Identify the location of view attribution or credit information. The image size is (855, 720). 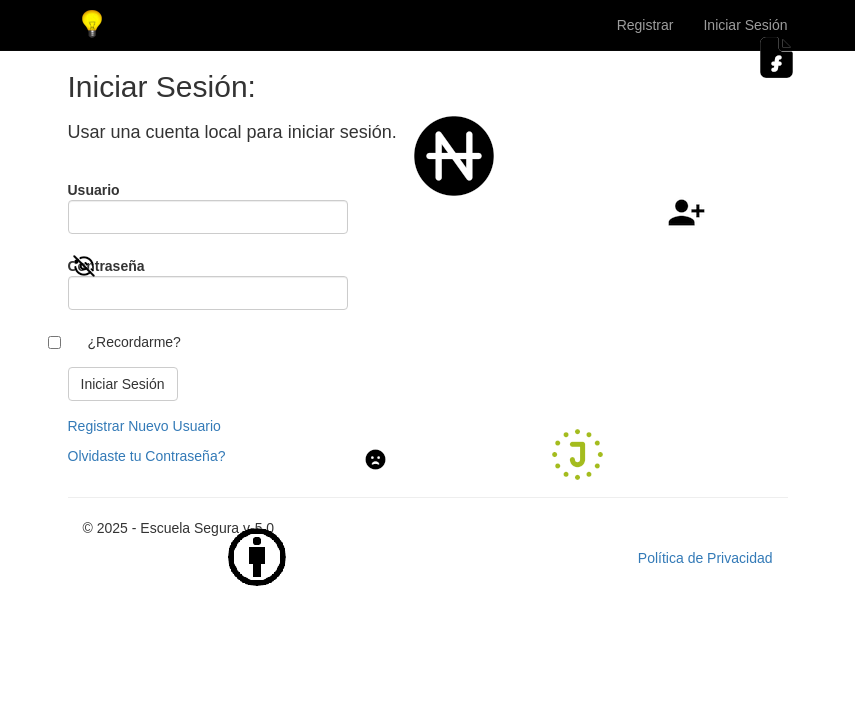
(257, 557).